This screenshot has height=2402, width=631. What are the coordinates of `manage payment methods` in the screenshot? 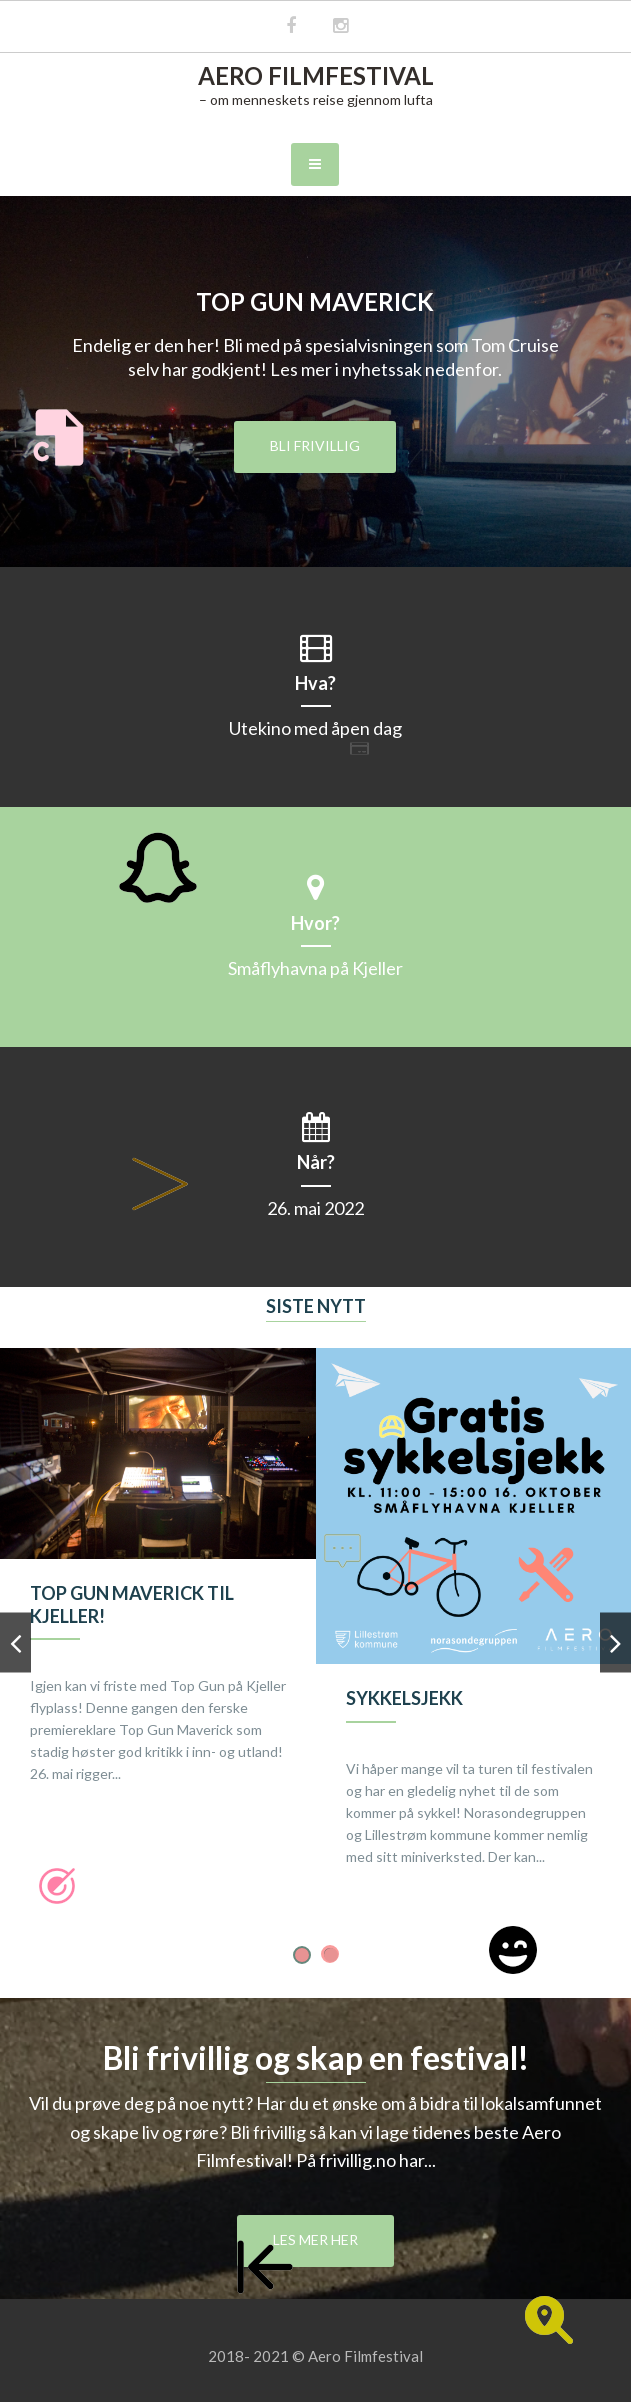 It's located at (359, 748).